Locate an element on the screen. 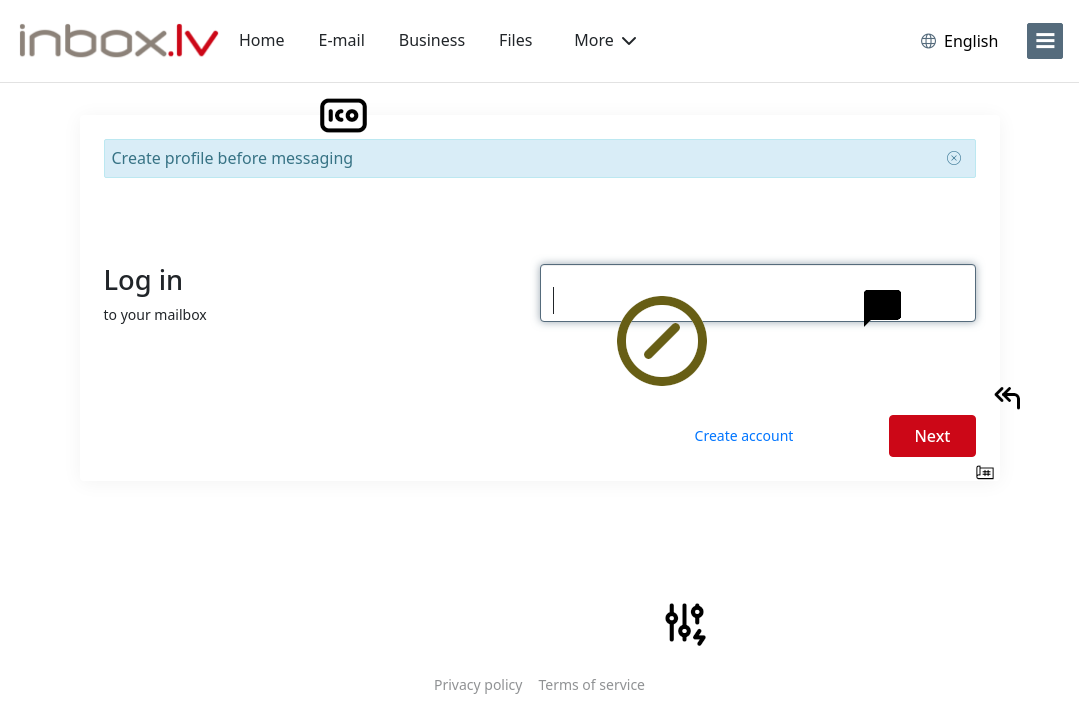  open chat or messaging is located at coordinates (882, 308).